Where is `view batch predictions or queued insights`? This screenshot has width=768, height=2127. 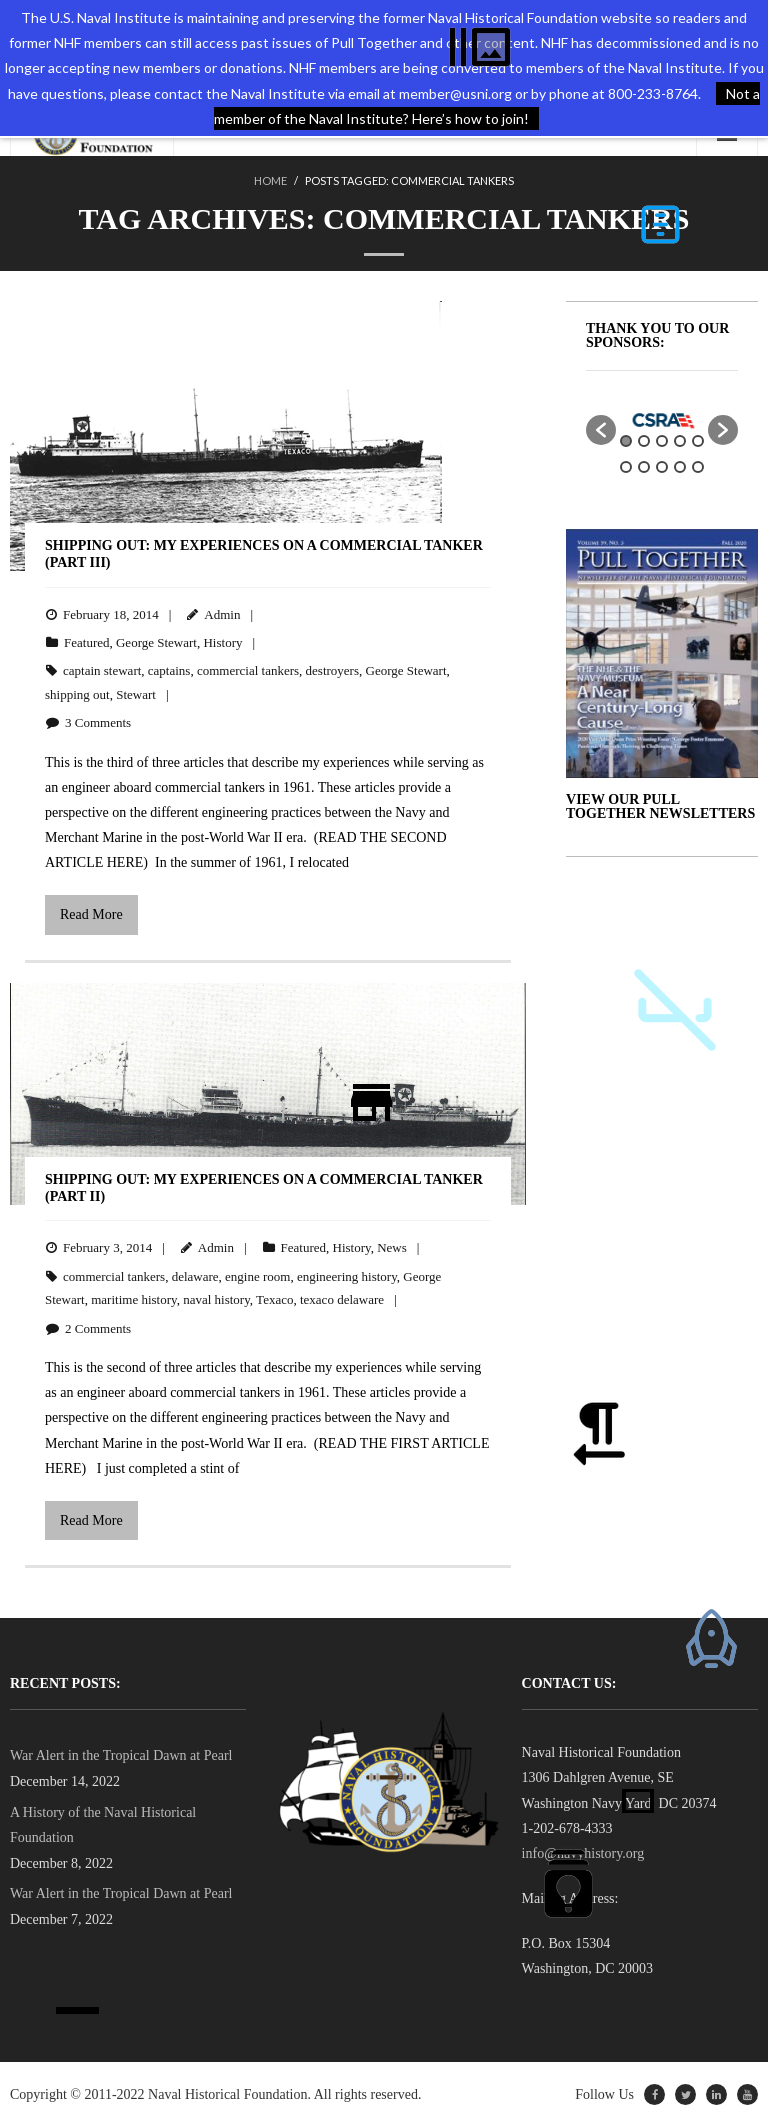 view batch predictions or queued insights is located at coordinates (568, 1883).